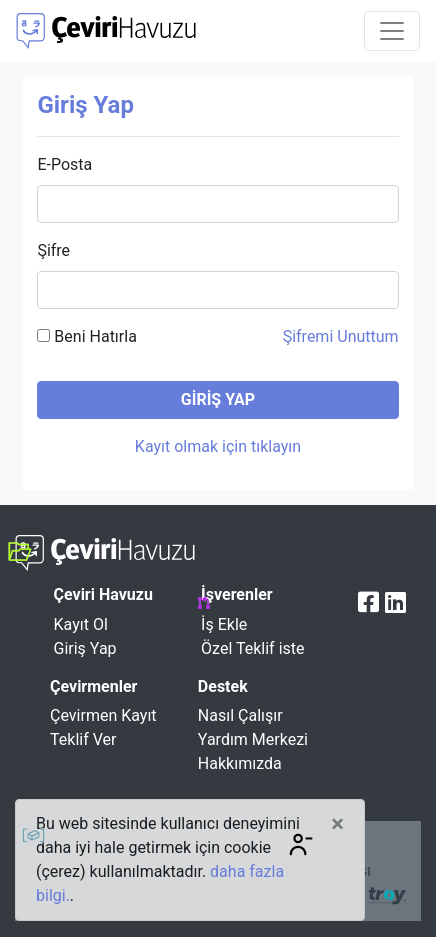 This screenshot has height=937, width=436. Describe the element at coordinates (300, 844) in the screenshot. I see `remove a contact or friend` at that location.